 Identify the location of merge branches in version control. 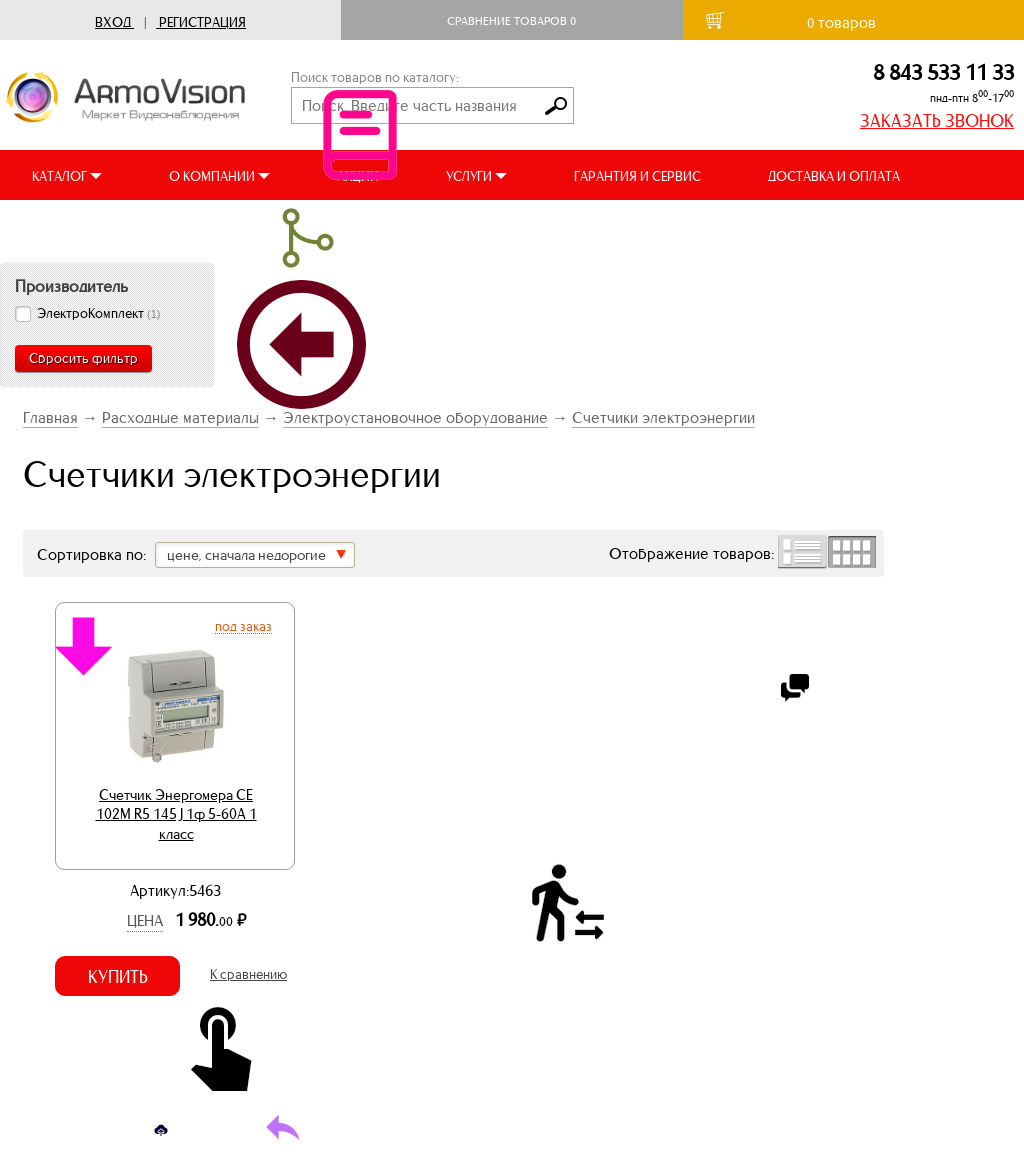
(308, 238).